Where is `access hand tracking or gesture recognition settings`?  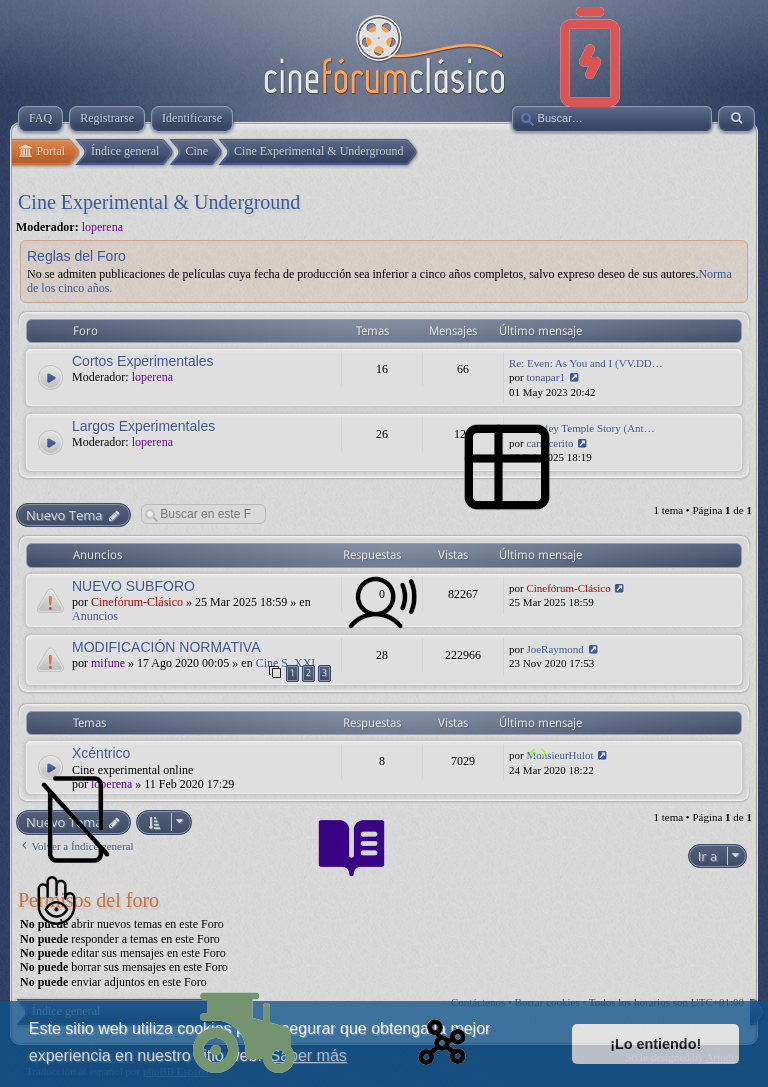 access hand tracking or gesture recognition settings is located at coordinates (56, 900).